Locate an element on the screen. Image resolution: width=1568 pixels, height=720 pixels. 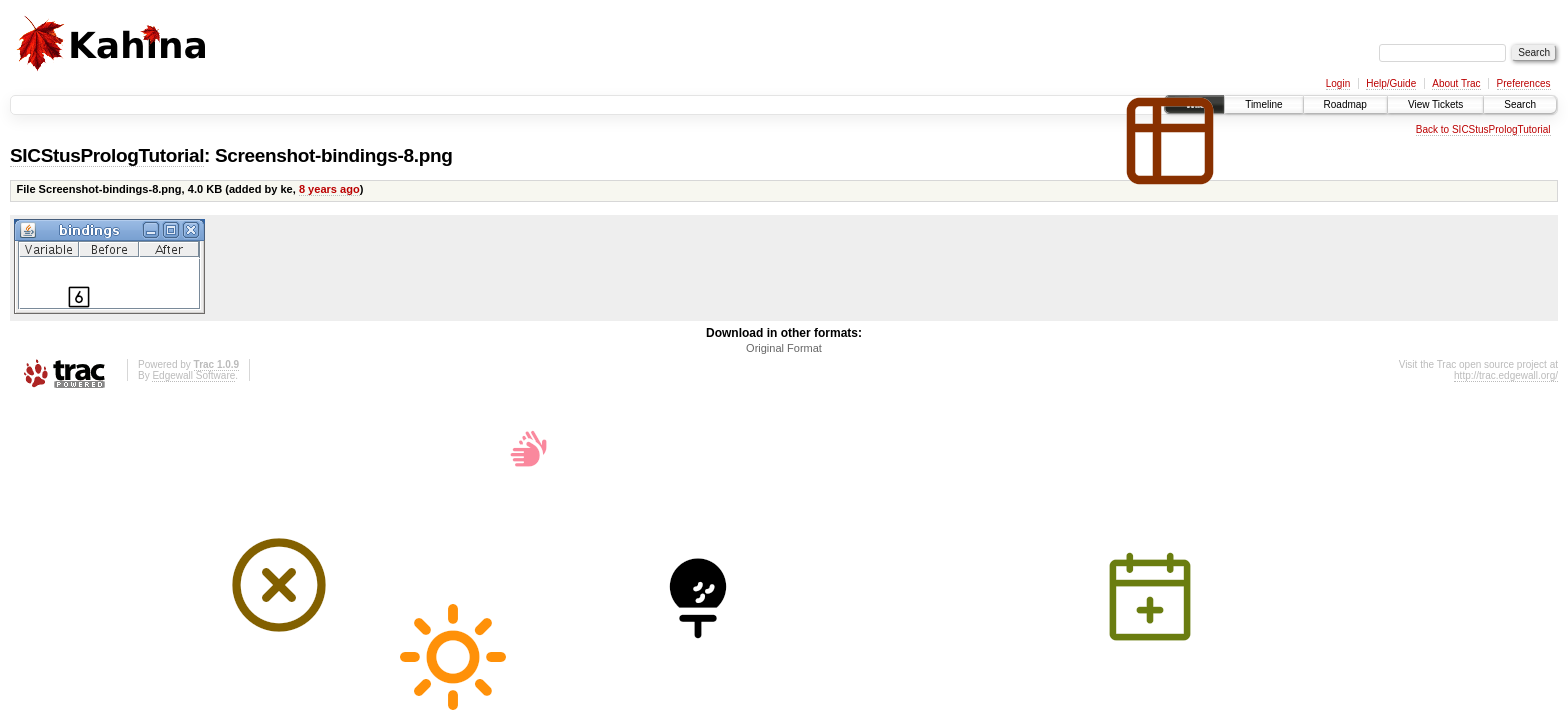
indicates sign language or accessibility features is located at coordinates (528, 448).